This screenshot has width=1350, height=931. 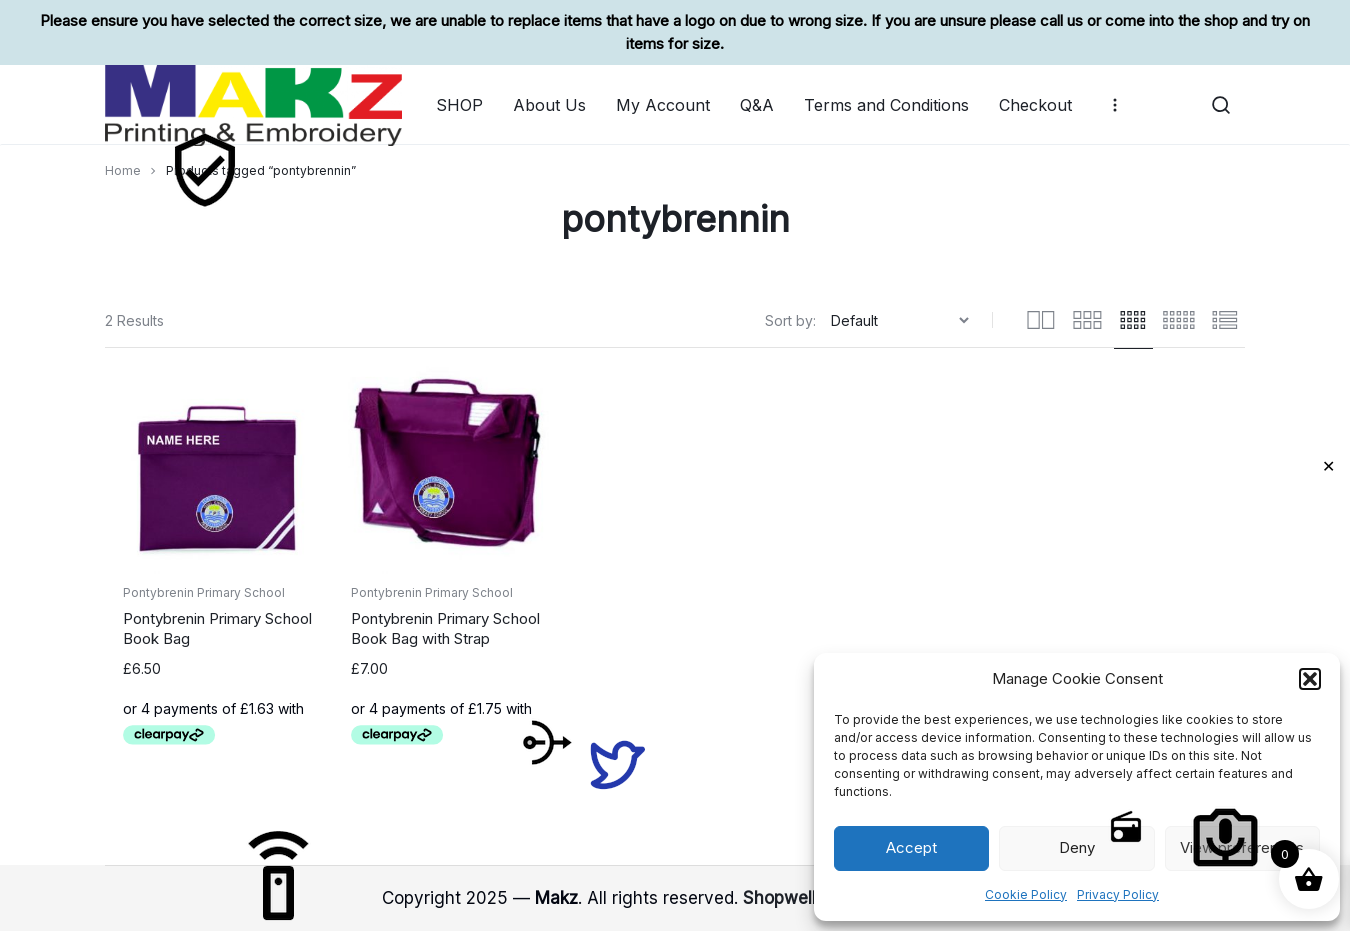 What do you see at coordinates (1126, 827) in the screenshot?
I see `open radio or audio streaming` at bounding box center [1126, 827].